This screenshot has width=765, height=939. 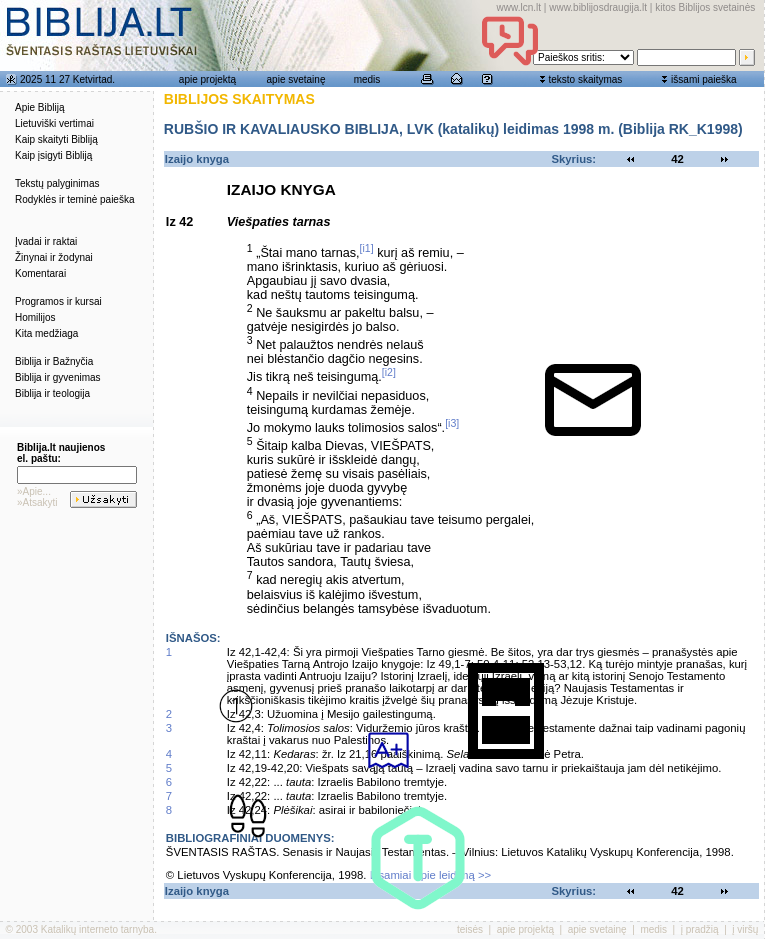 What do you see at coordinates (593, 400) in the screenshot?
I see `open your inbox` at bounding box center [593, 400].